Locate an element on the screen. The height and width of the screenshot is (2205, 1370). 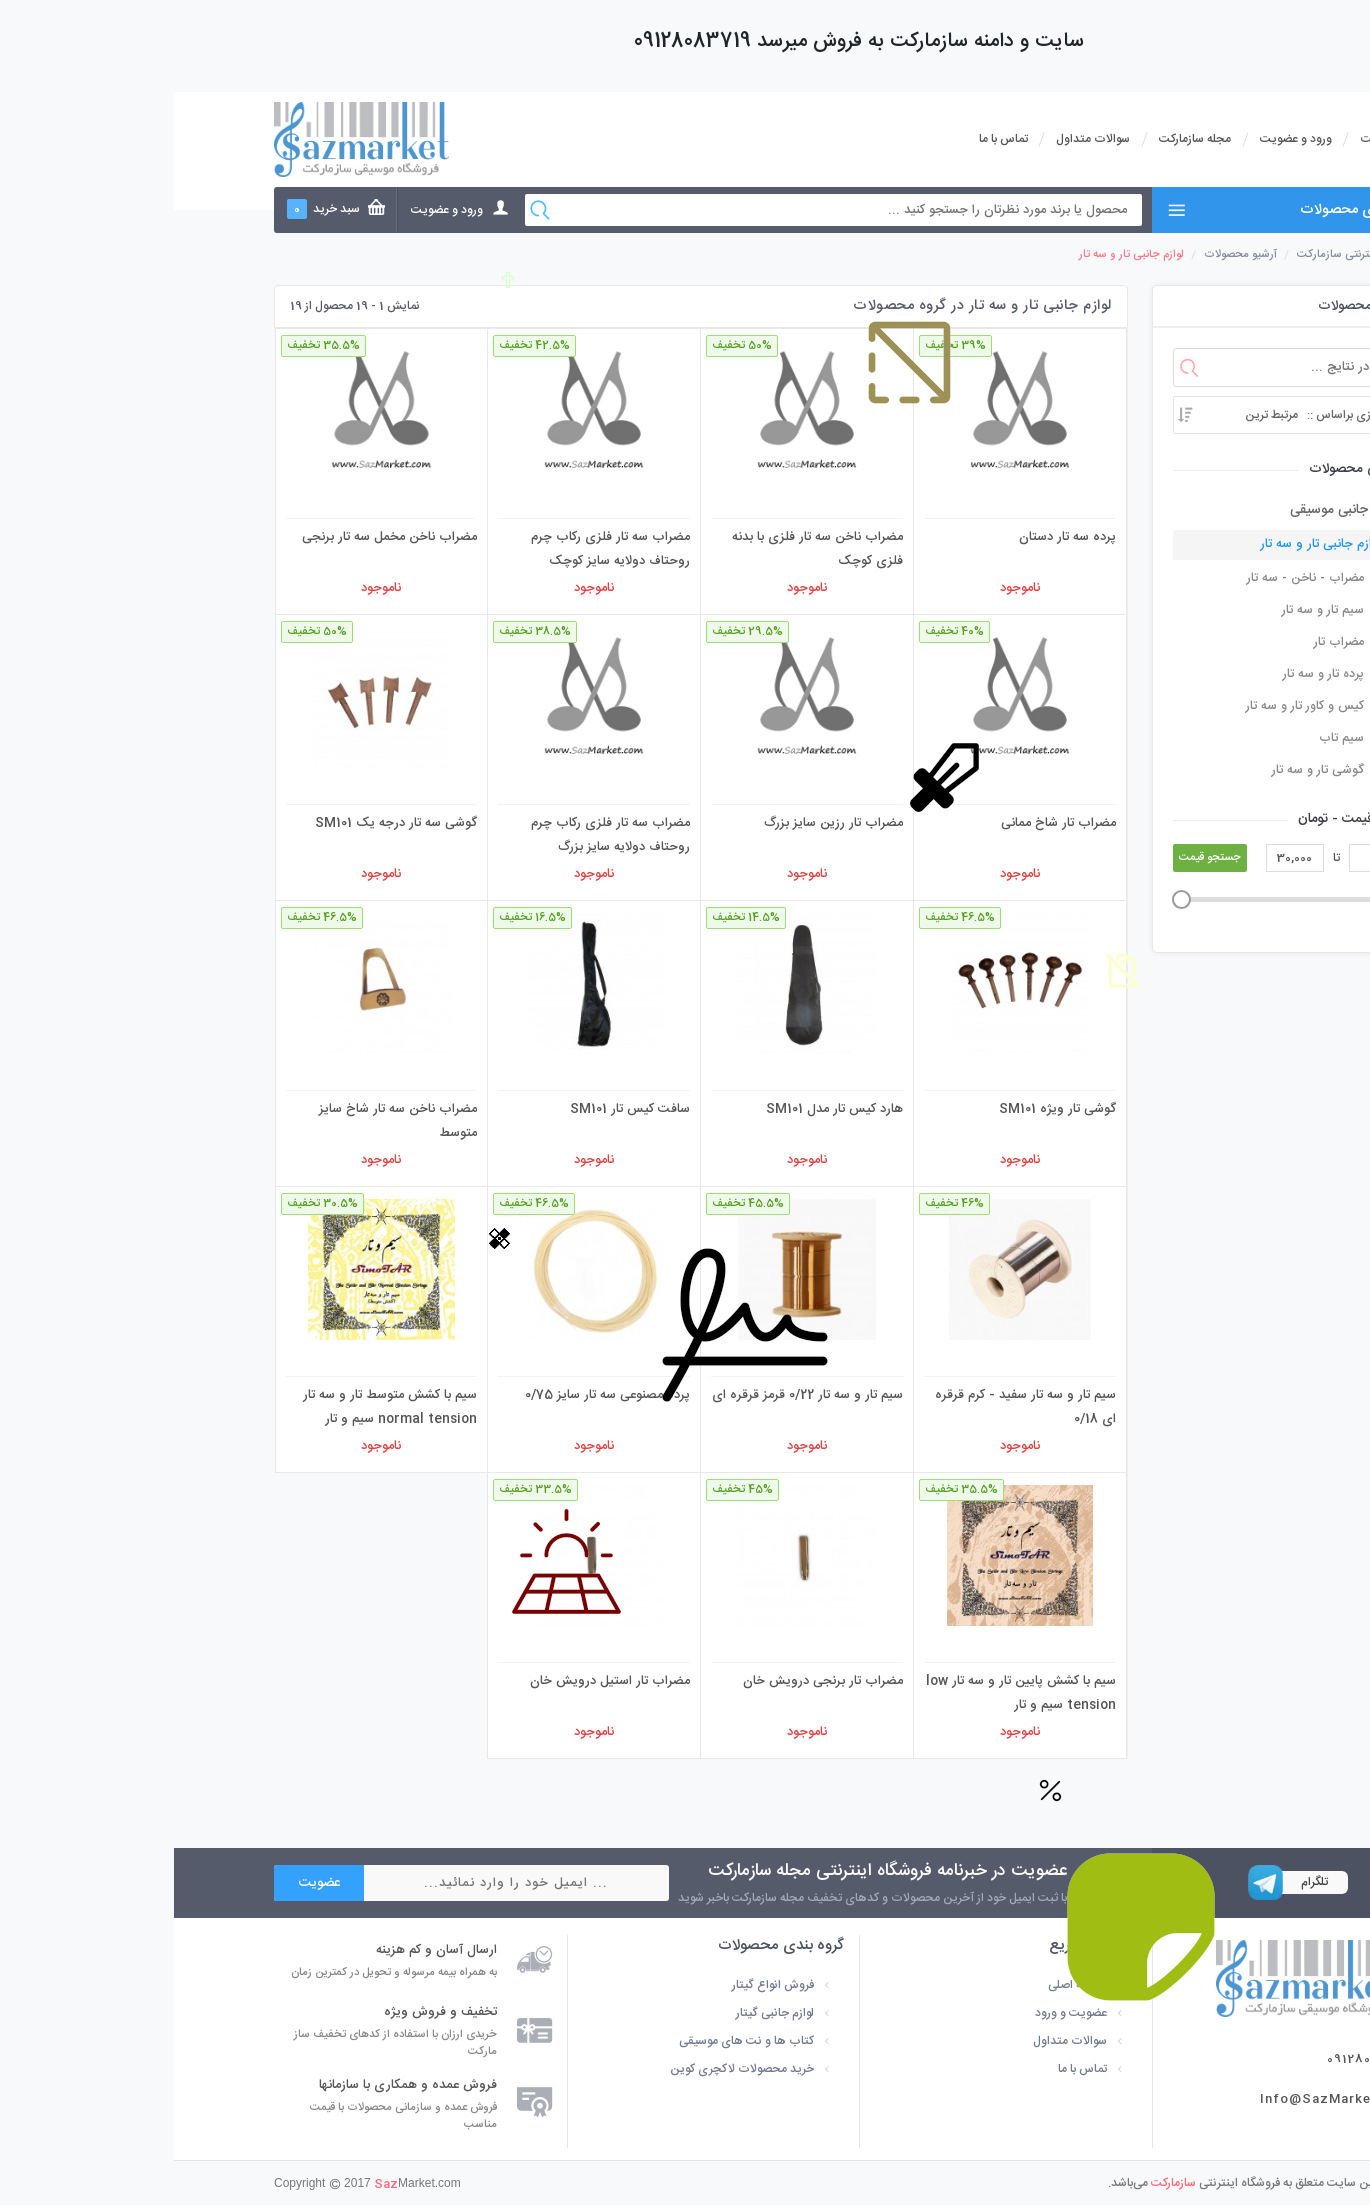
apply or view a discount is located at coordinates (1050, 1790).